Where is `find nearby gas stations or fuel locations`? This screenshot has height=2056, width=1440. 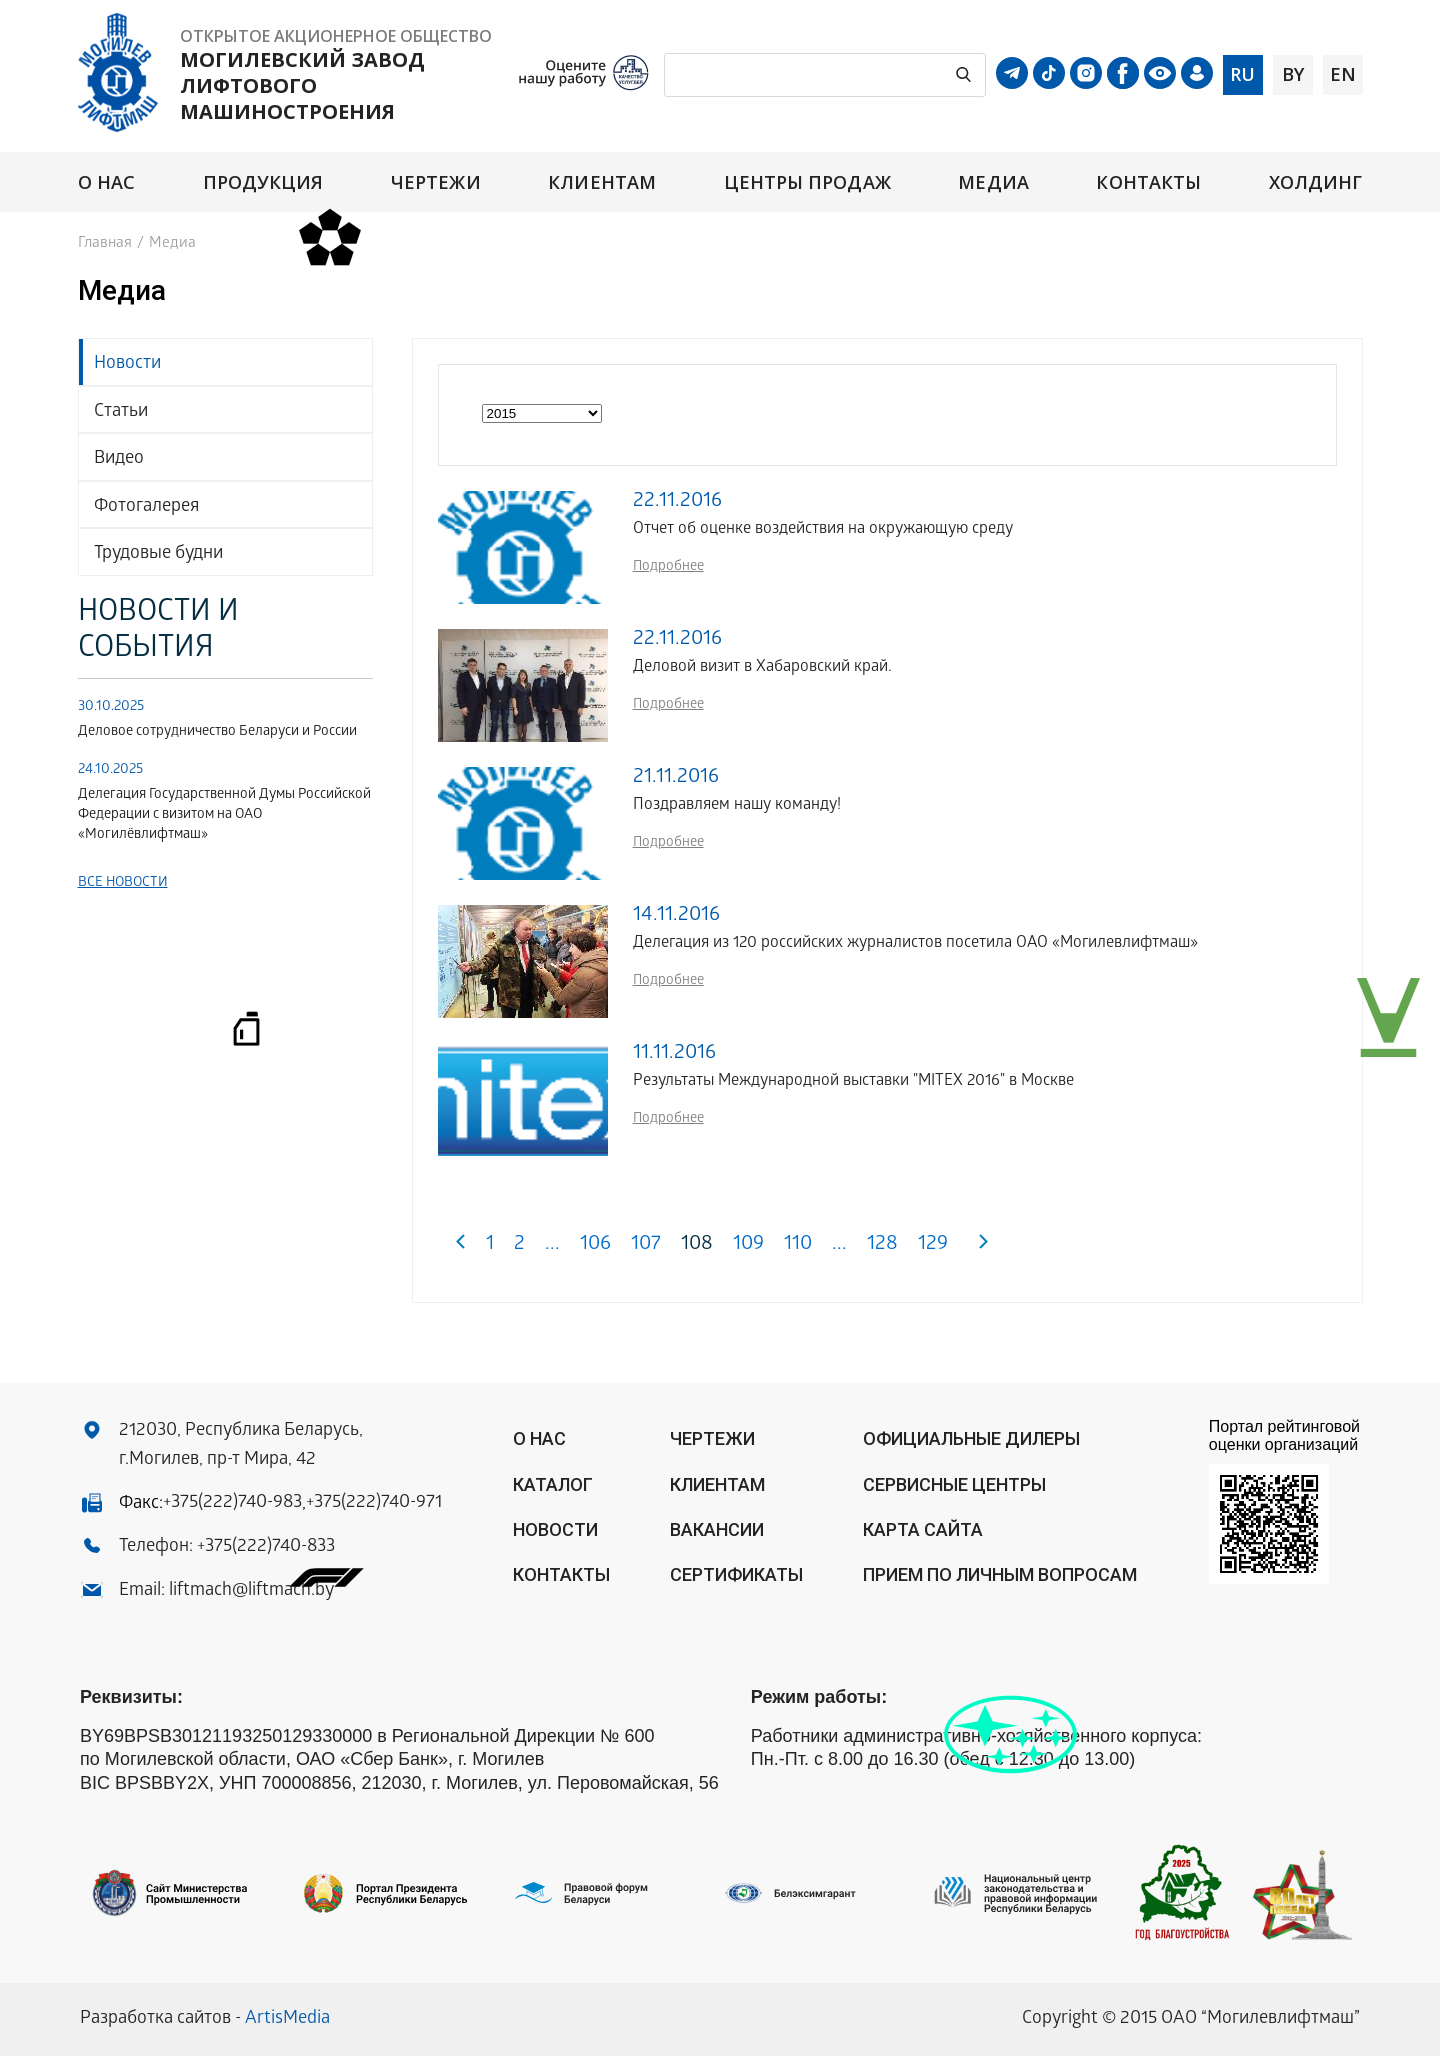
find nearby gas stations or fuel locations is located at coordinates (246, 1029).